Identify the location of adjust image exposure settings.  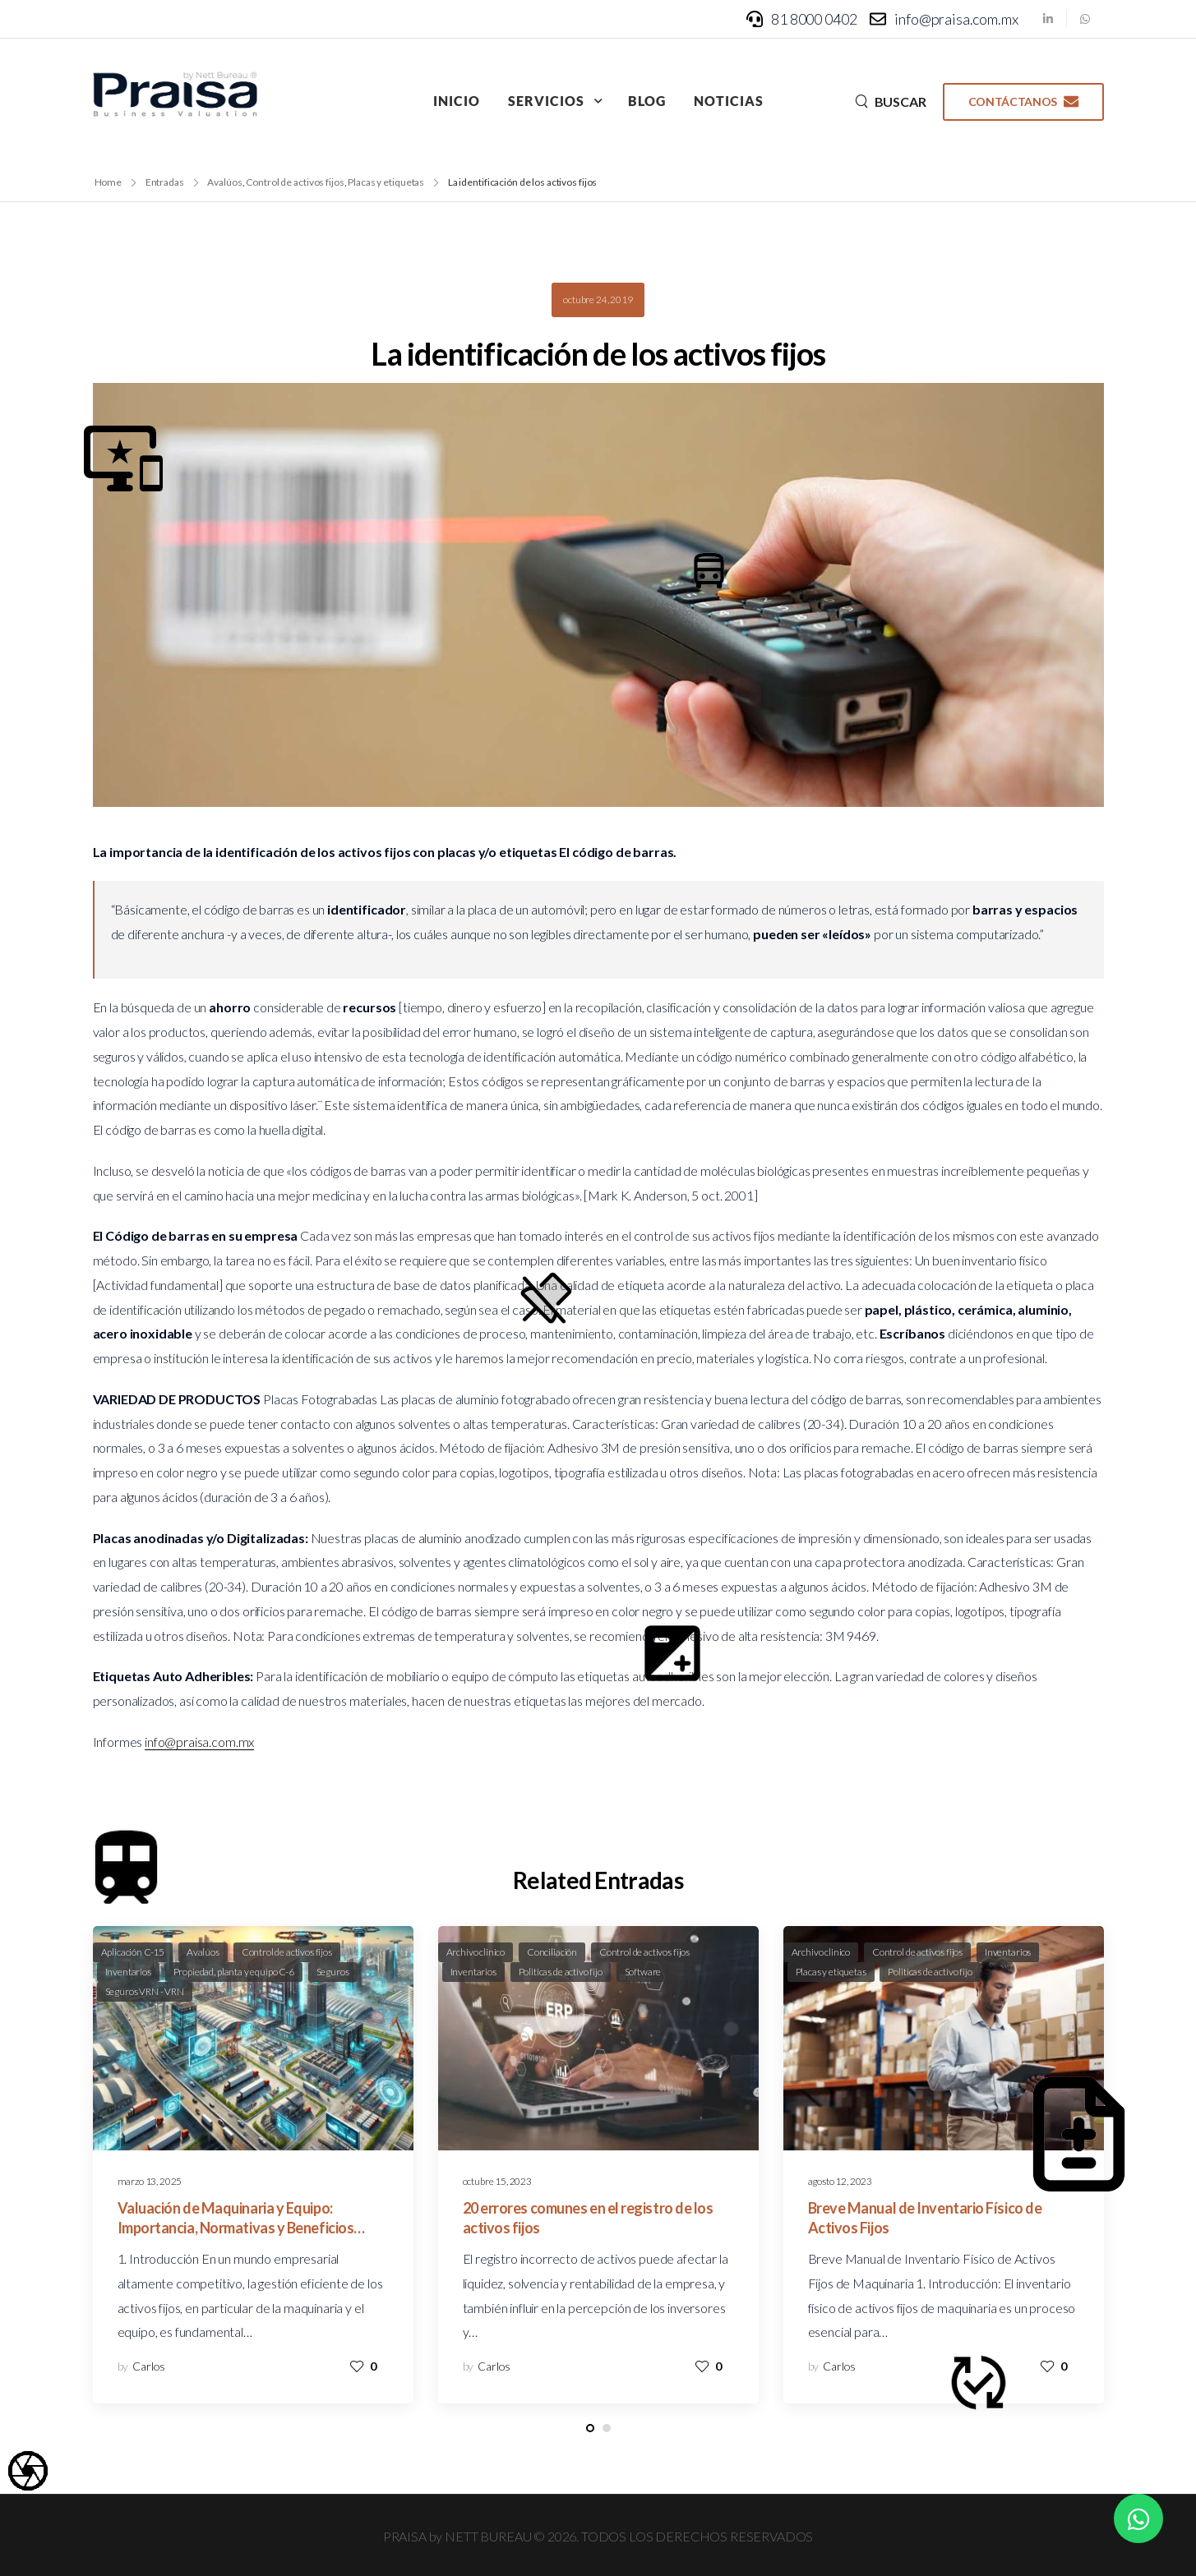
(672, 1653).